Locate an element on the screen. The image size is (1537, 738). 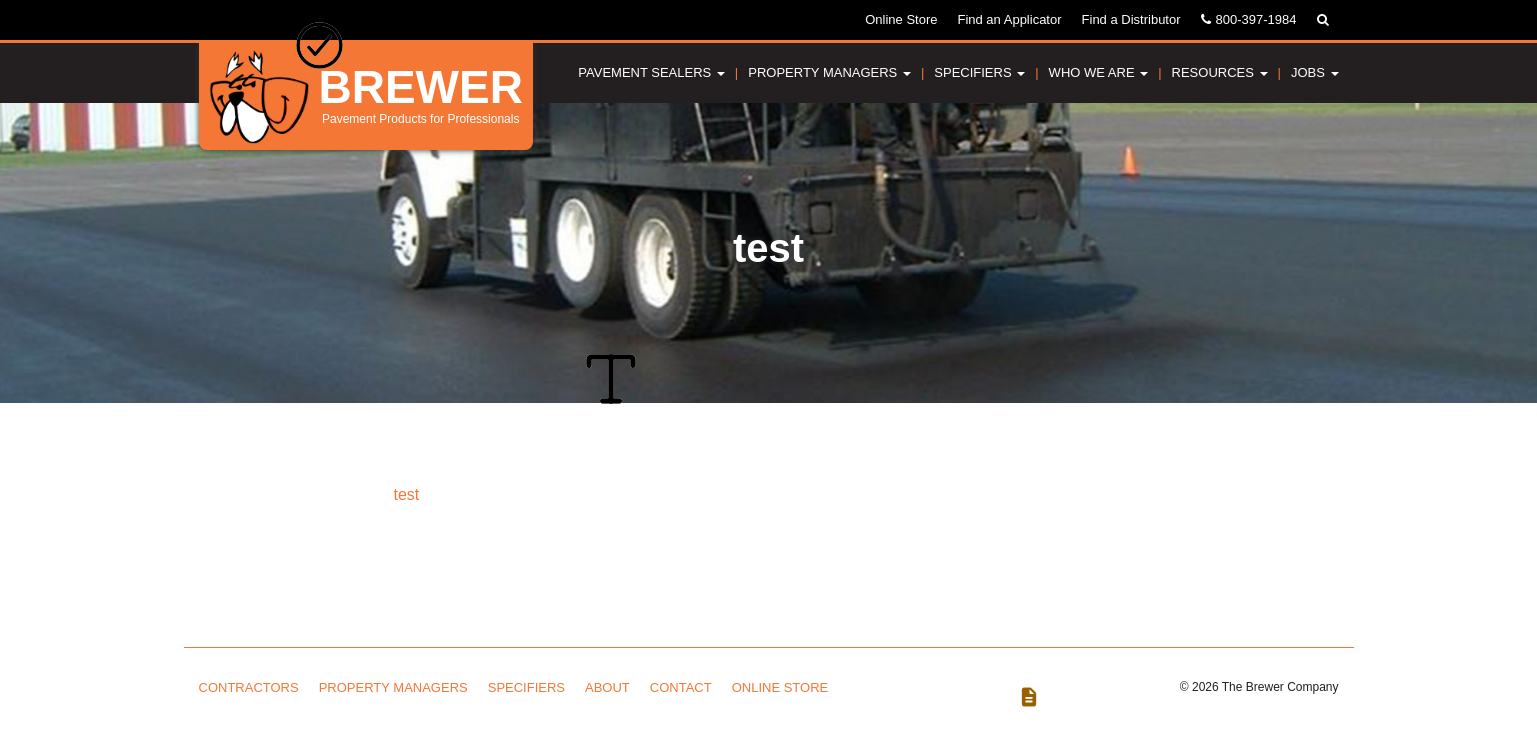
confirms a completed action or task is located at coordinates (319, 45).